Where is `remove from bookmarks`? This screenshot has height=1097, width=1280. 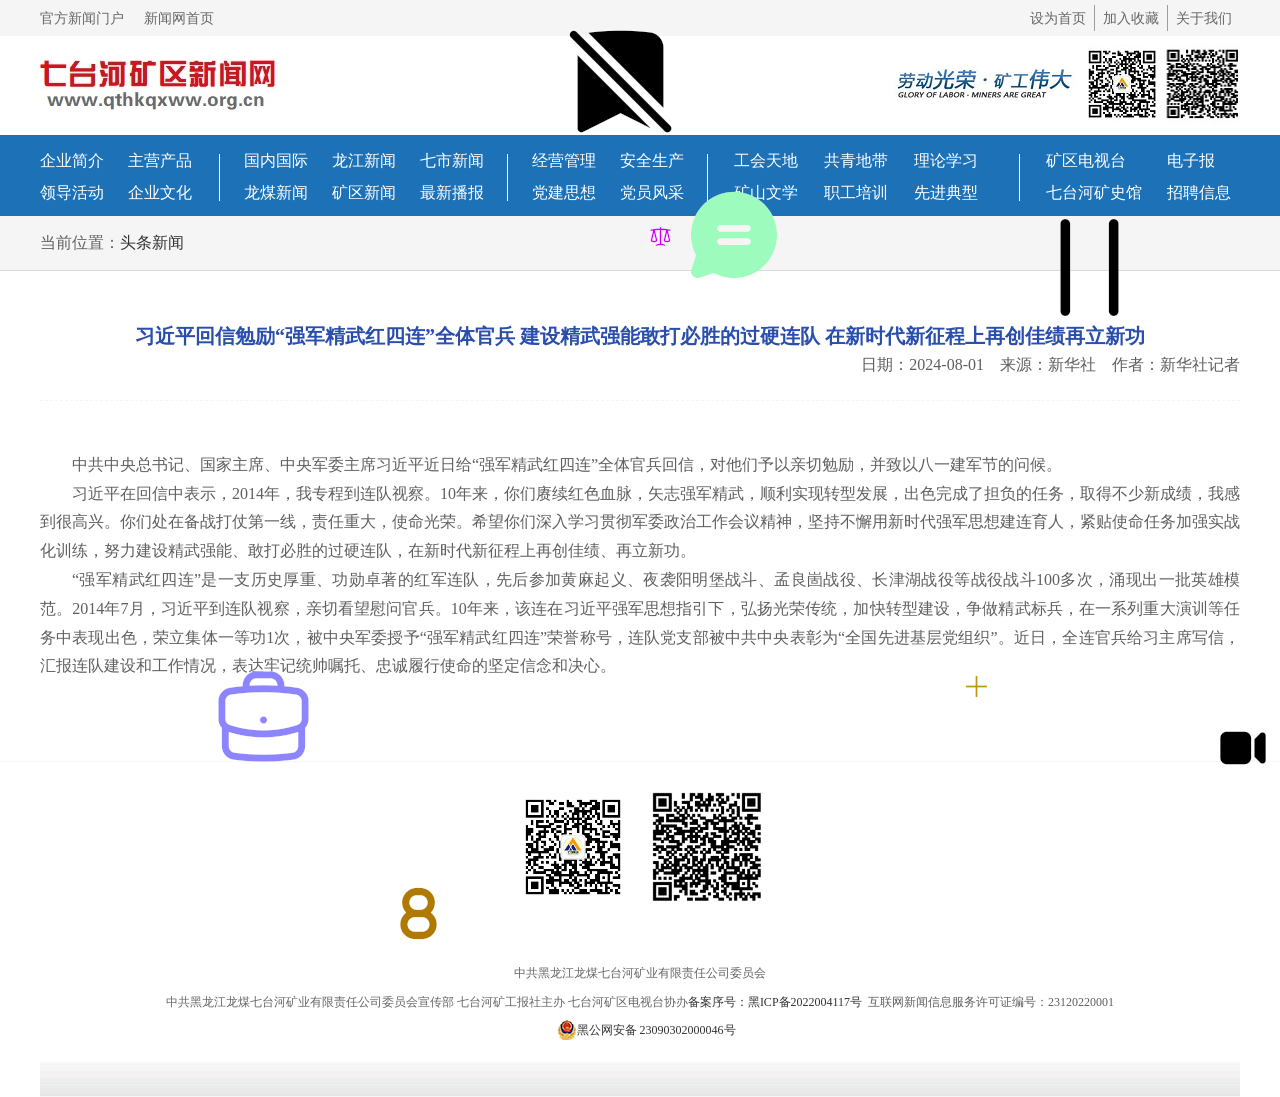
remove from bookmarks is located at coordinates (620, 81).